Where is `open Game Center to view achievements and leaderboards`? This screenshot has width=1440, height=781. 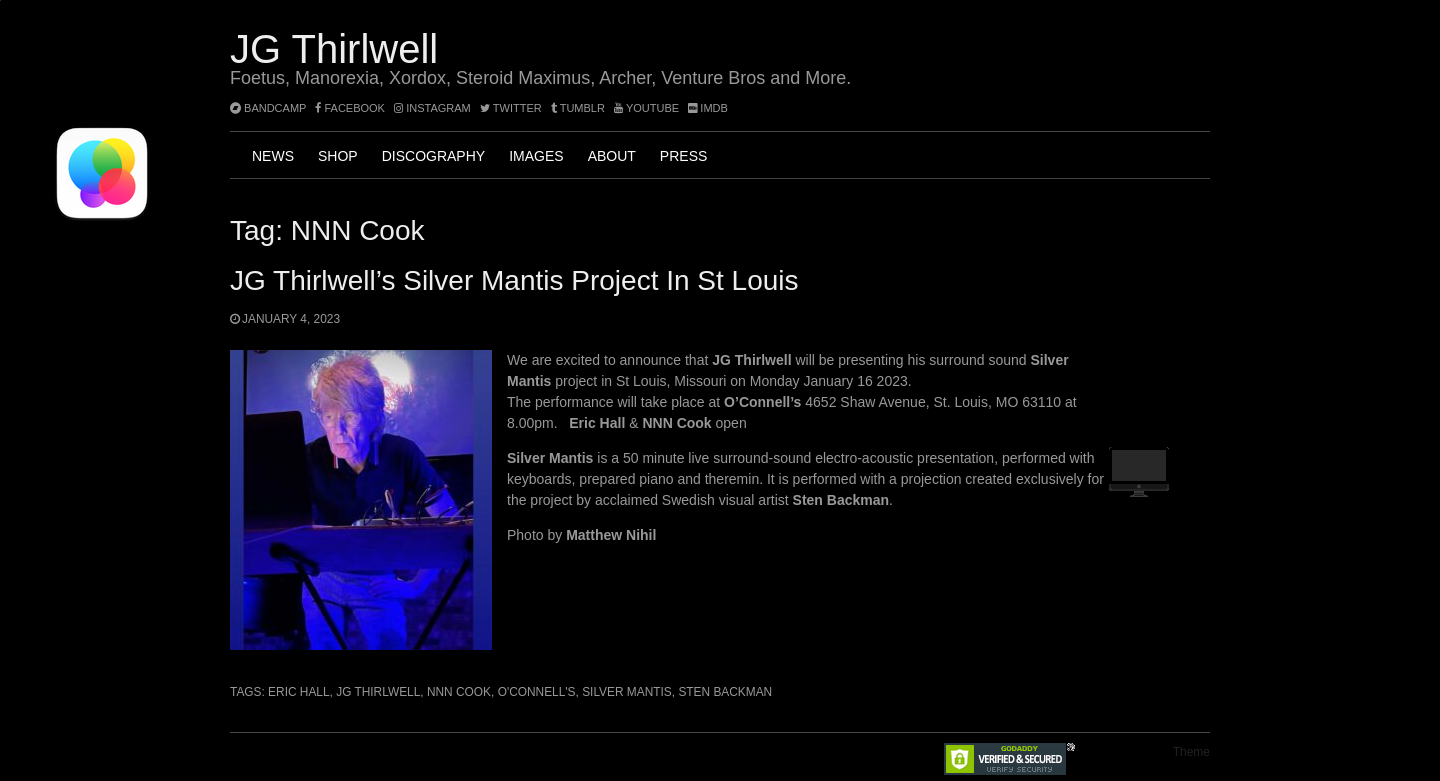 open Game Center to view achievements and leaderboards is located at coordinates (102, 173).